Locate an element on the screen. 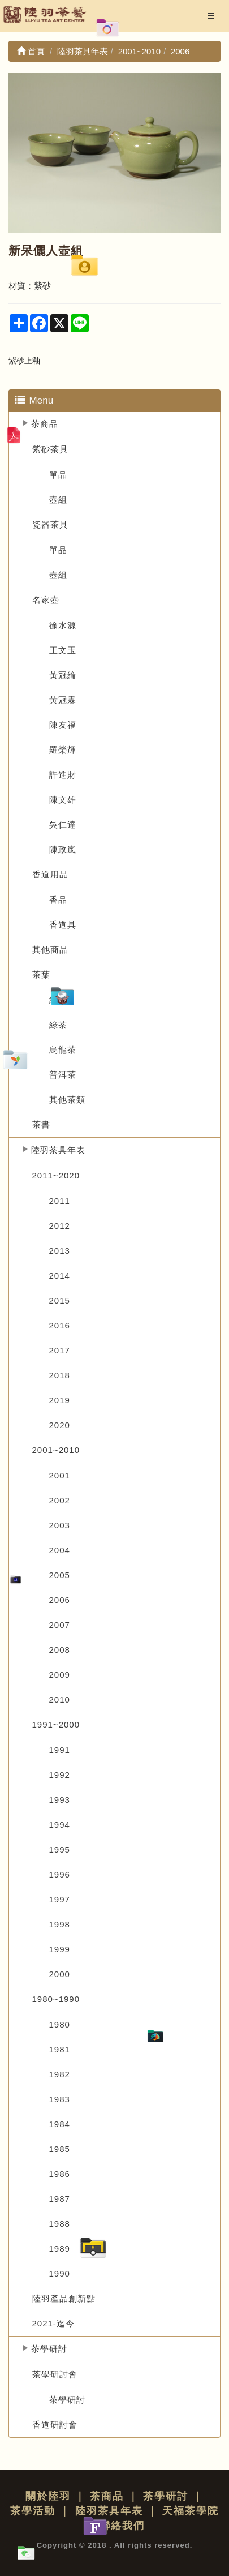 This screenshot has height=2576, width=229. folder containing portableapps packages is located at coordinates (62, 997).